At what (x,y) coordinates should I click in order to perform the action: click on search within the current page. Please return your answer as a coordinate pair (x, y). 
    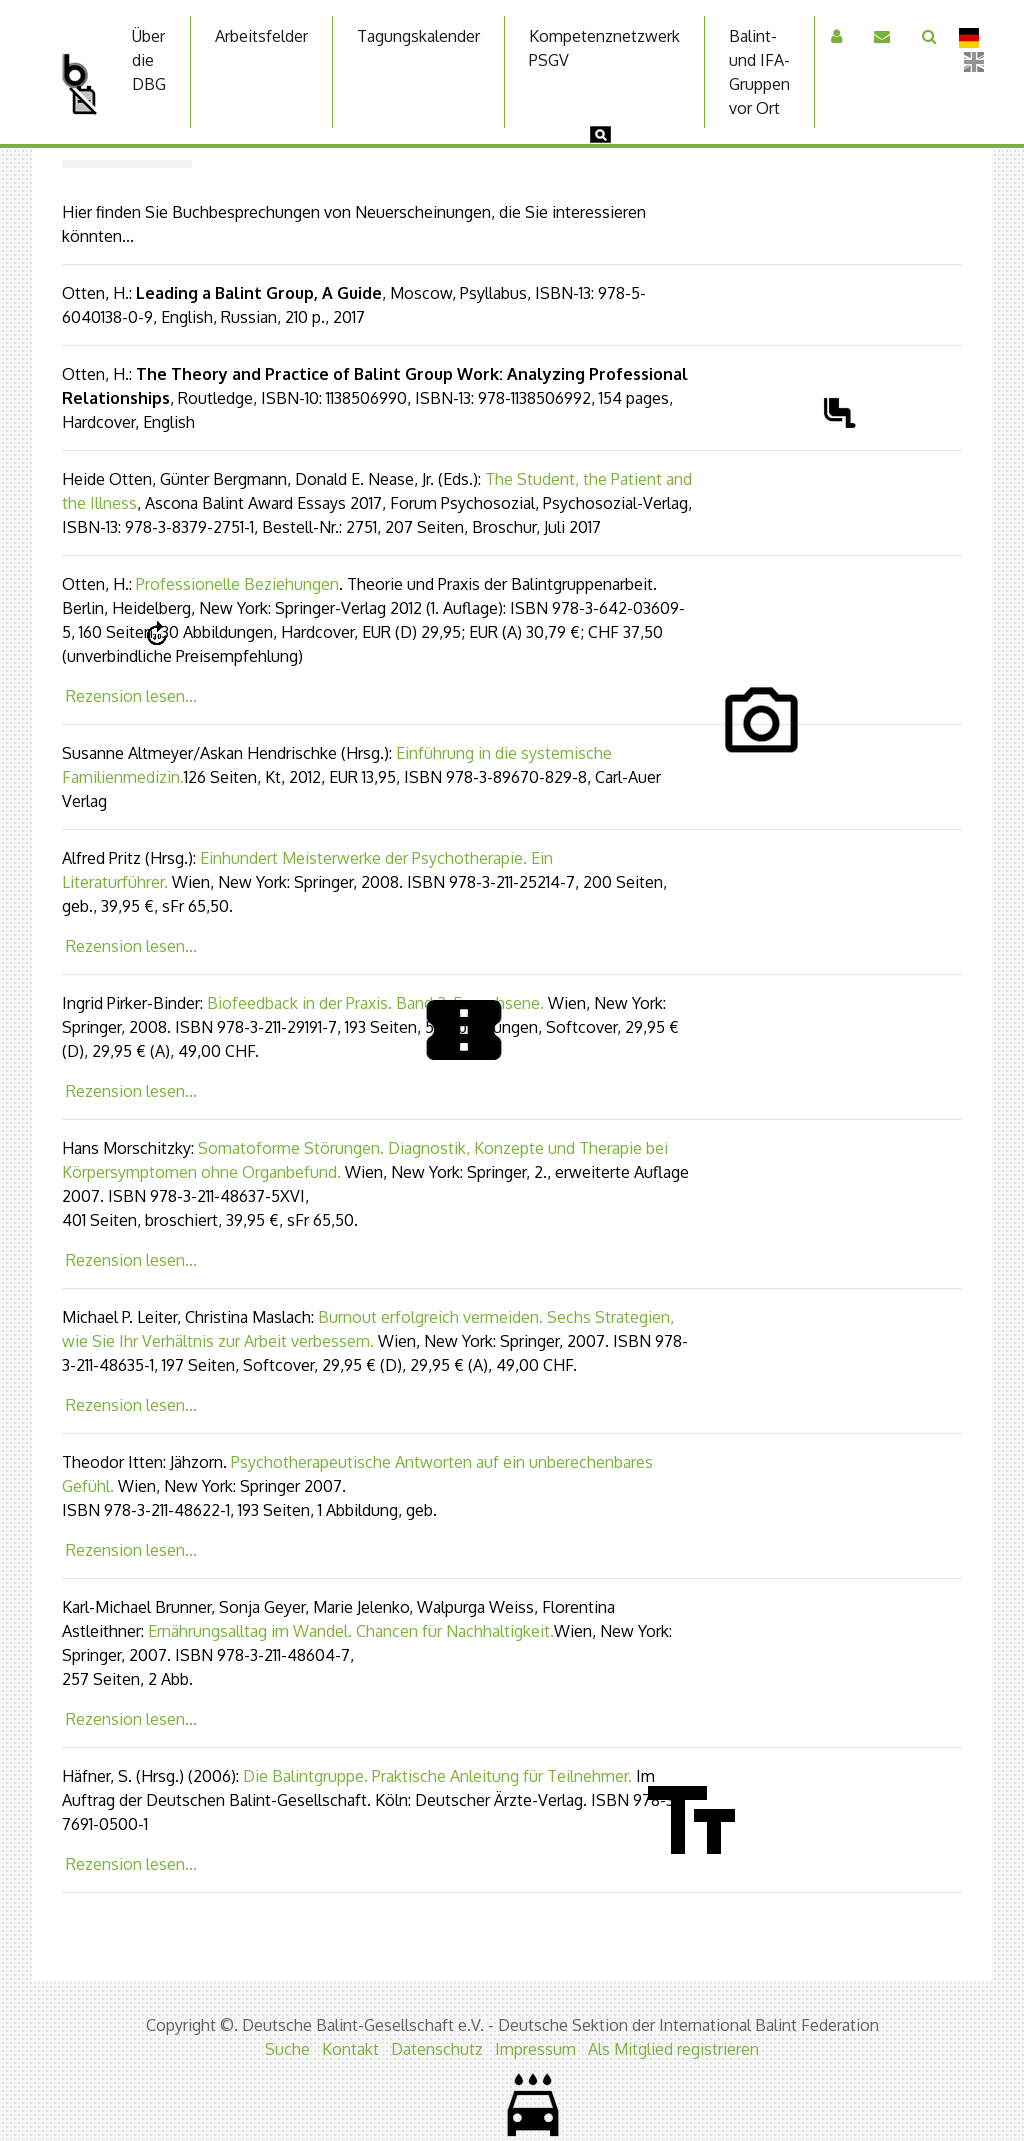
    Looking at the image, I should click on (600, 134).